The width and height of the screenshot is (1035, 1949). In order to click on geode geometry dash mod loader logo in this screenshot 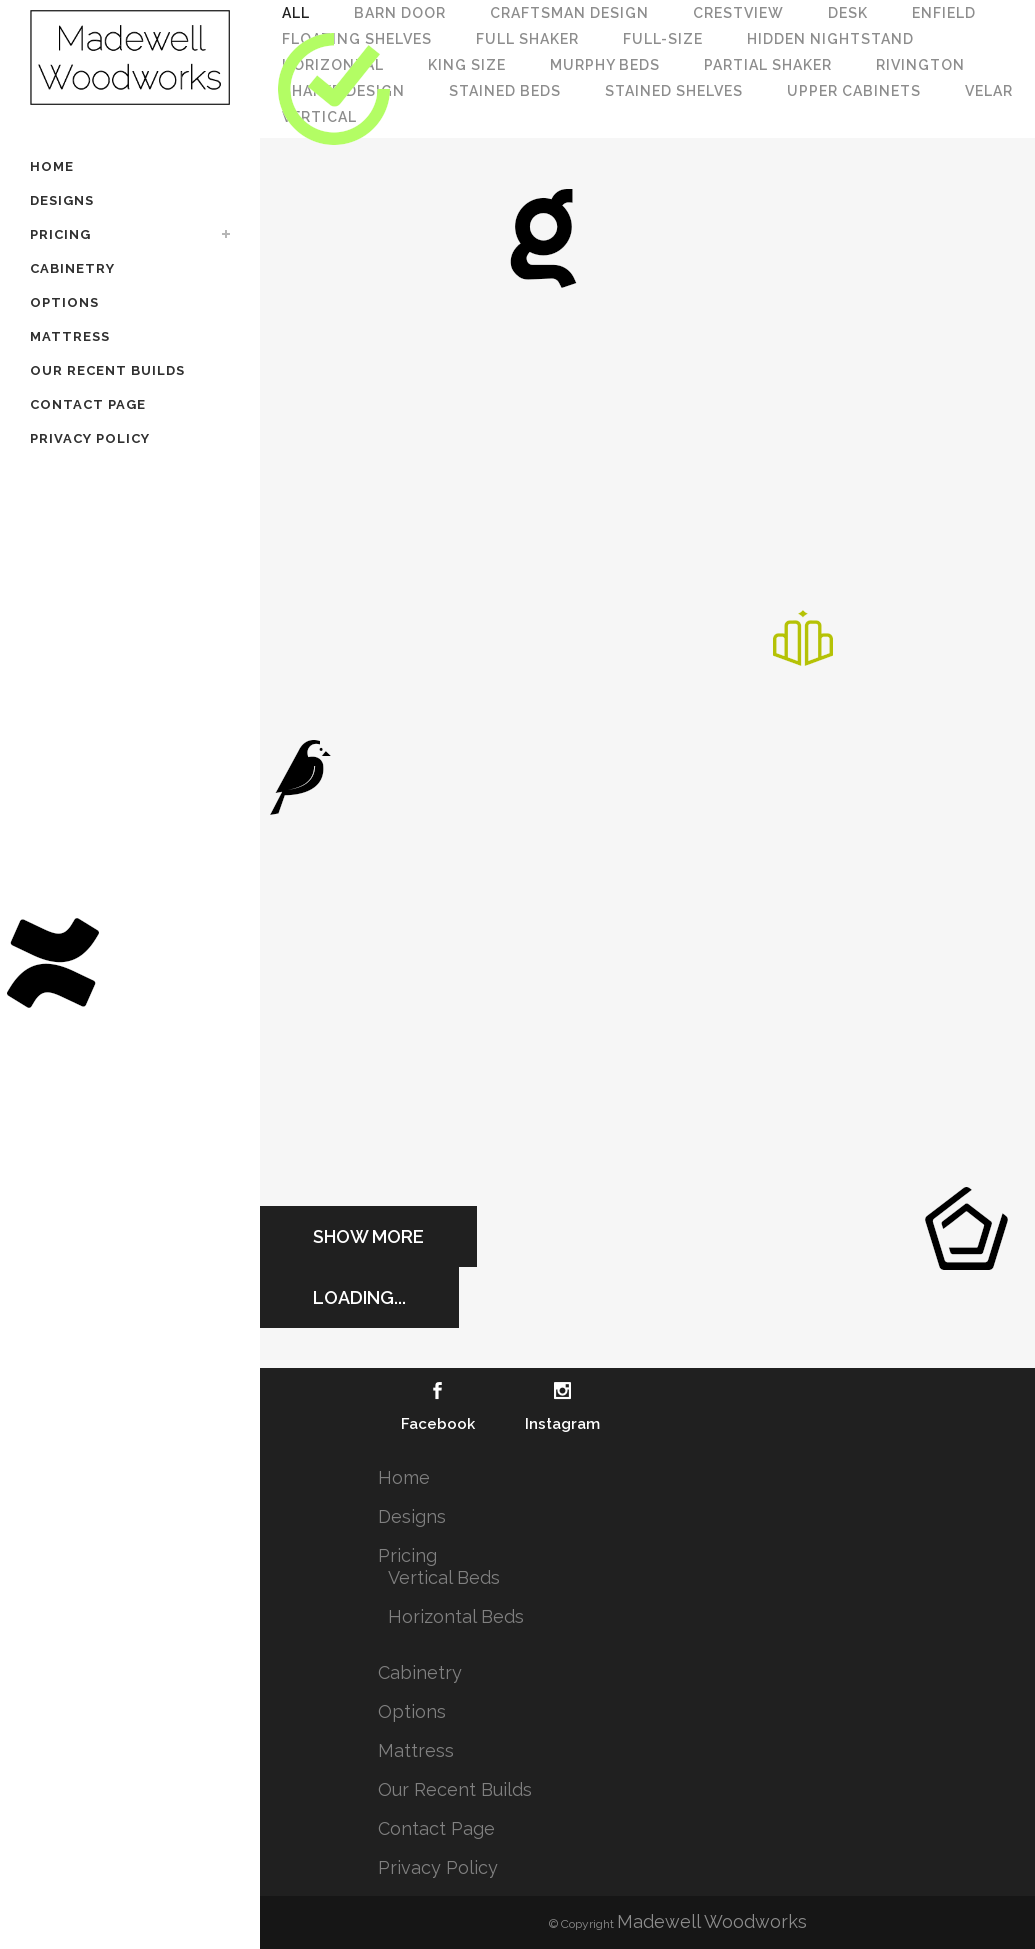, I will do `click(966, 1228)`.